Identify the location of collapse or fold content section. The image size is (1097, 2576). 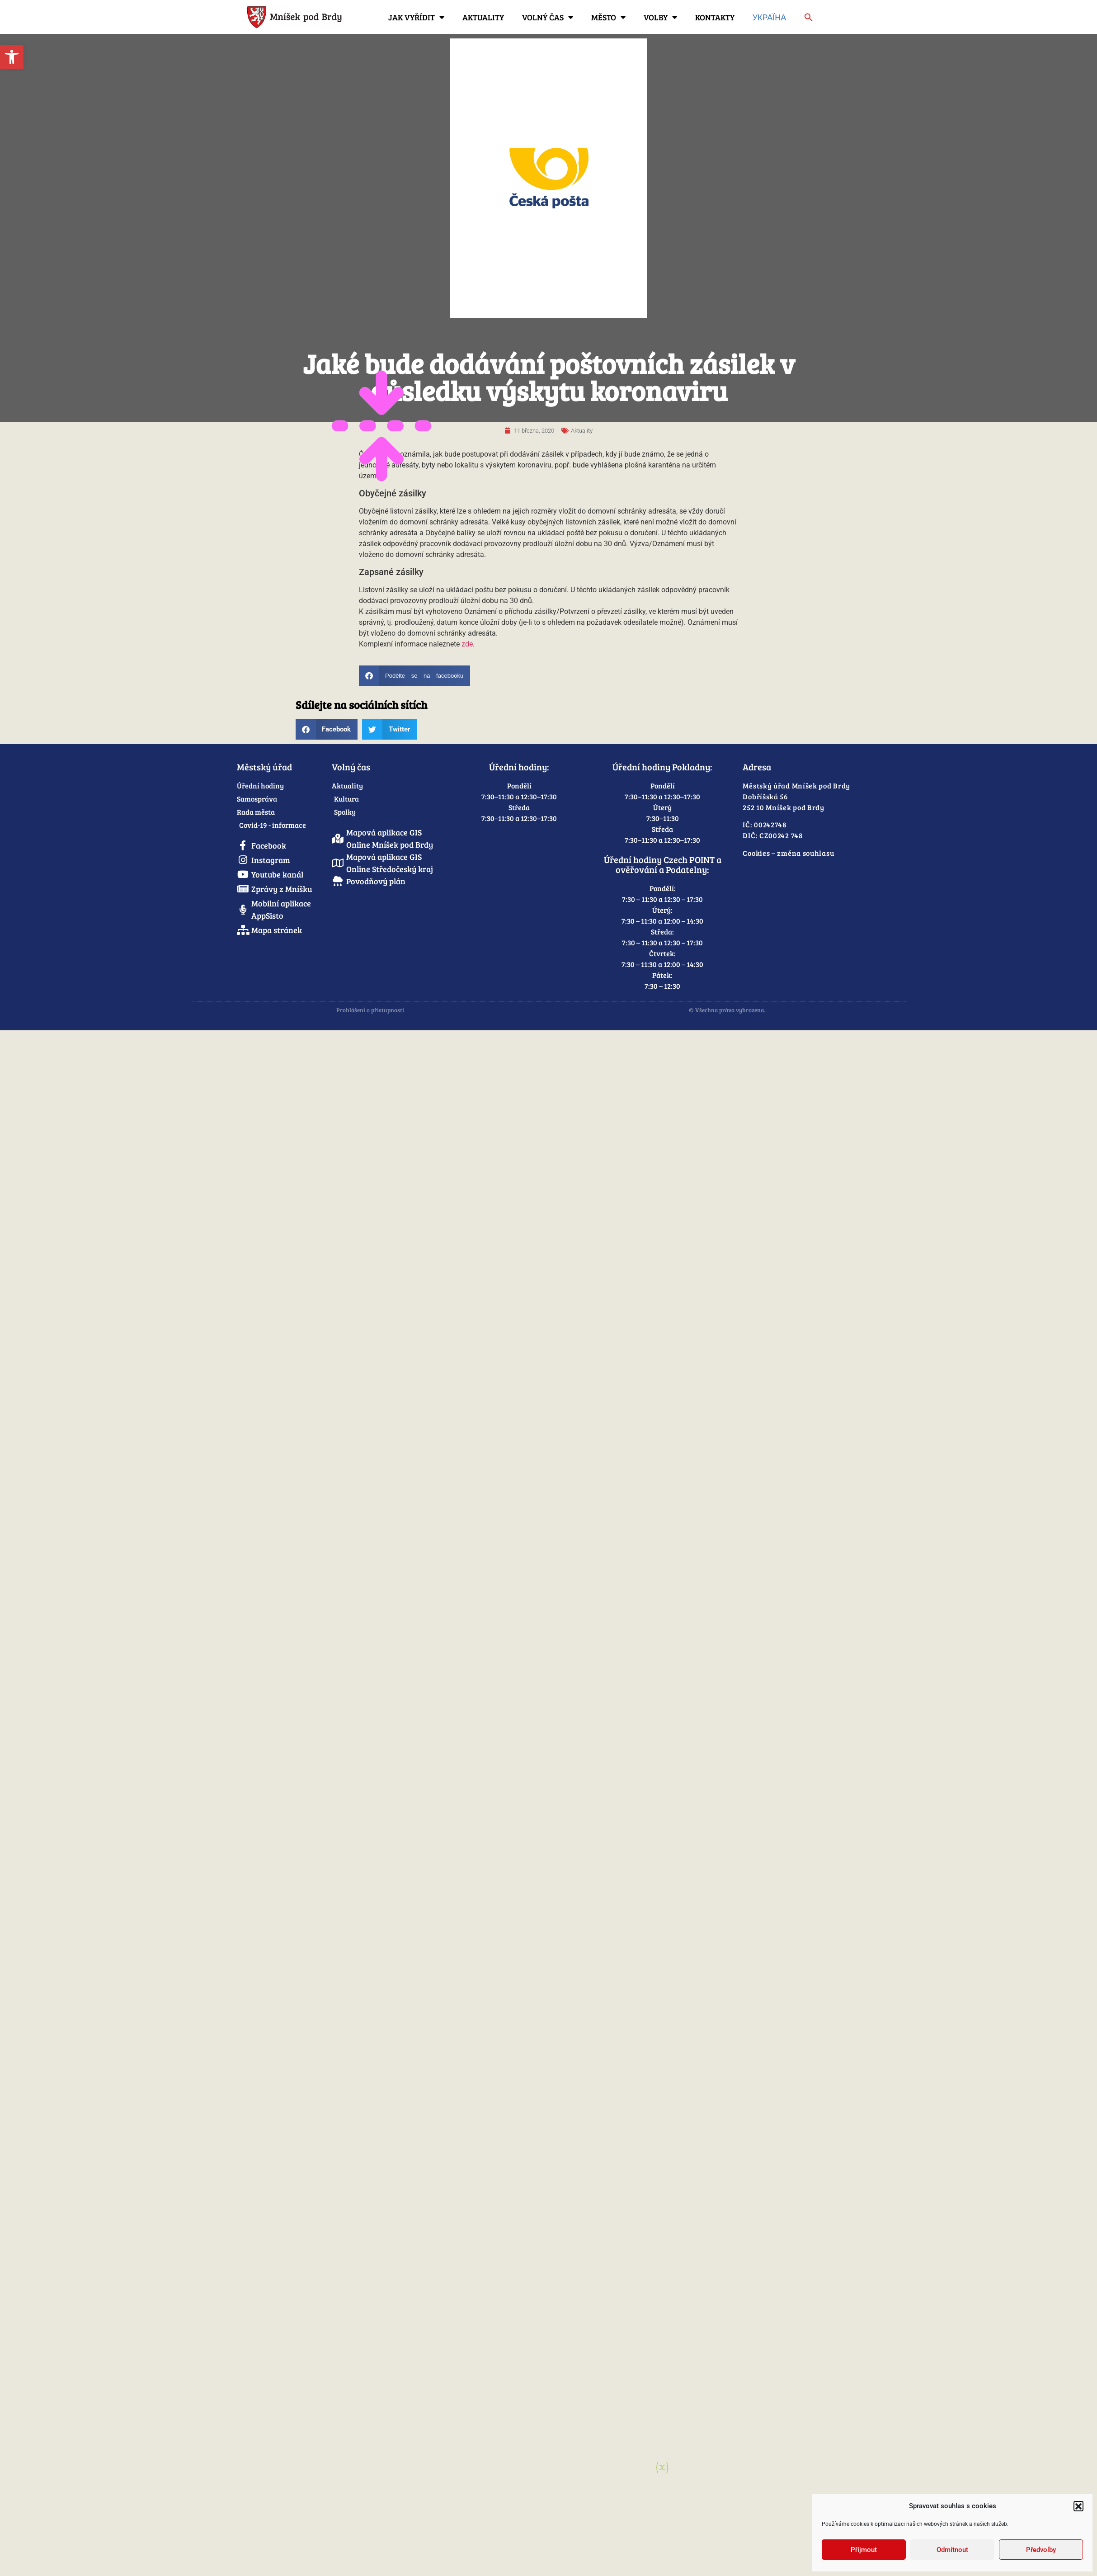
(381, 426).